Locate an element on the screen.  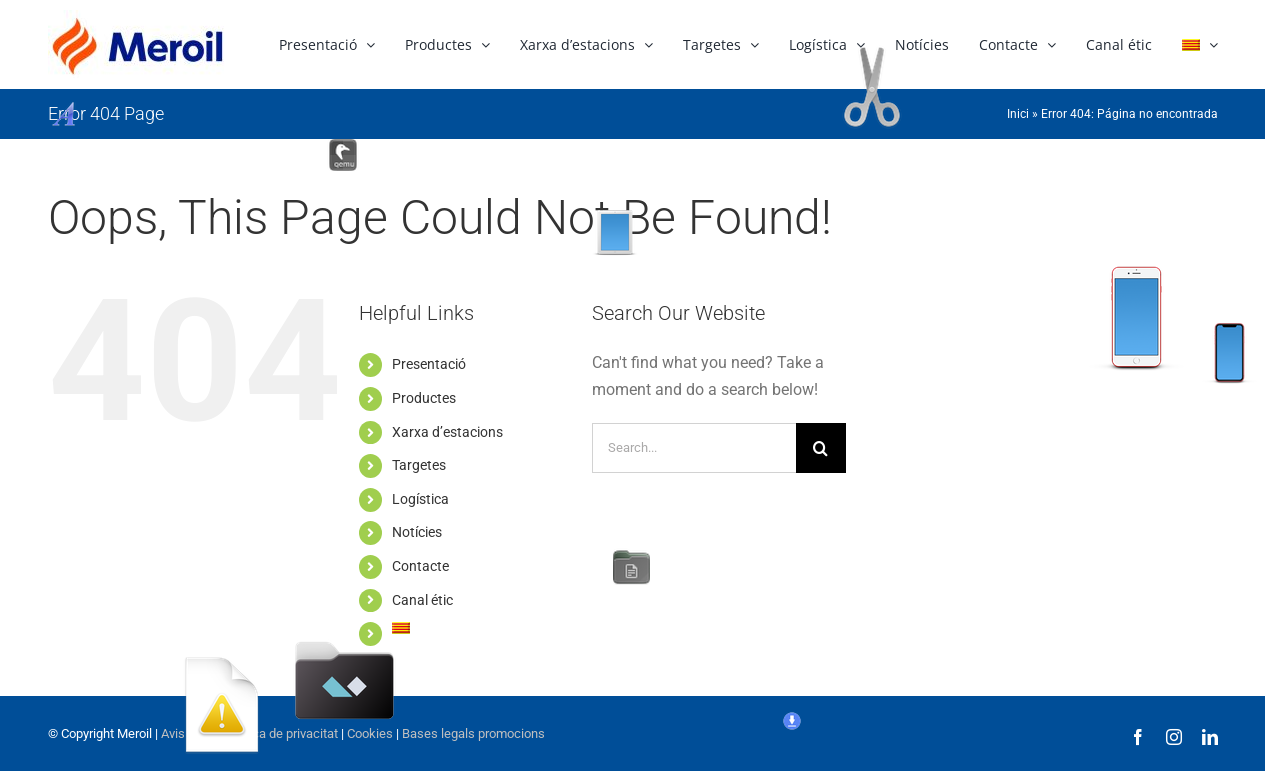
indicates a connected iPad device is located at coordinates (615, 232).